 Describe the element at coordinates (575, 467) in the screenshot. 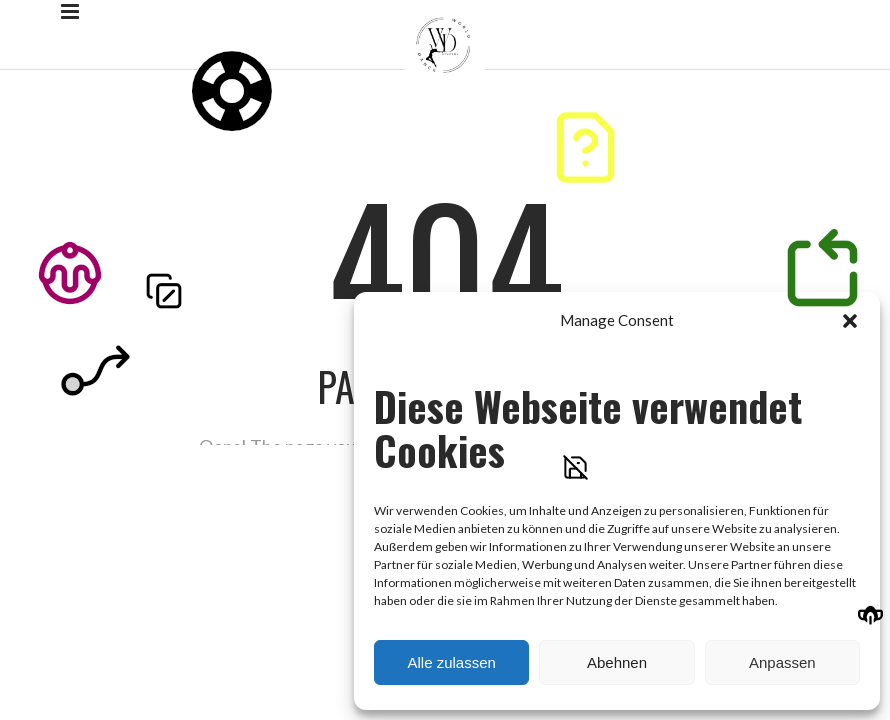

I see `save function is disabled or unavailable` at that location.